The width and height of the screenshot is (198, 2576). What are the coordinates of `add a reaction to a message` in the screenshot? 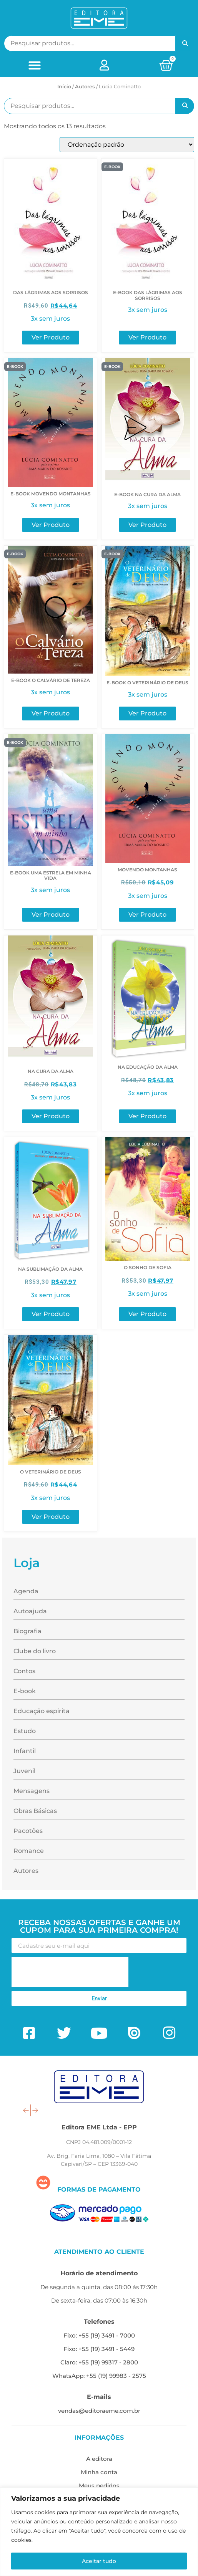 It's located at (43, 2182).